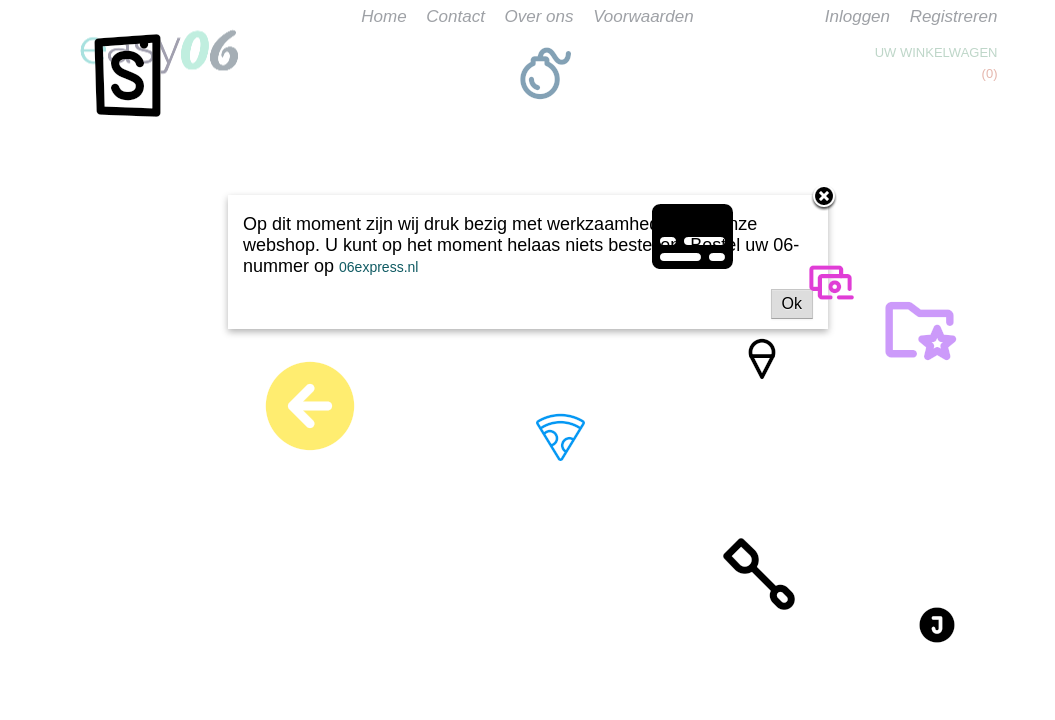 Image resolution: width=1055 pixels, height=720 pixels. What do you see at coordinates (310, 406) in the screenshot?
I see `go back to the previous page` at bounding box center [310, 406].